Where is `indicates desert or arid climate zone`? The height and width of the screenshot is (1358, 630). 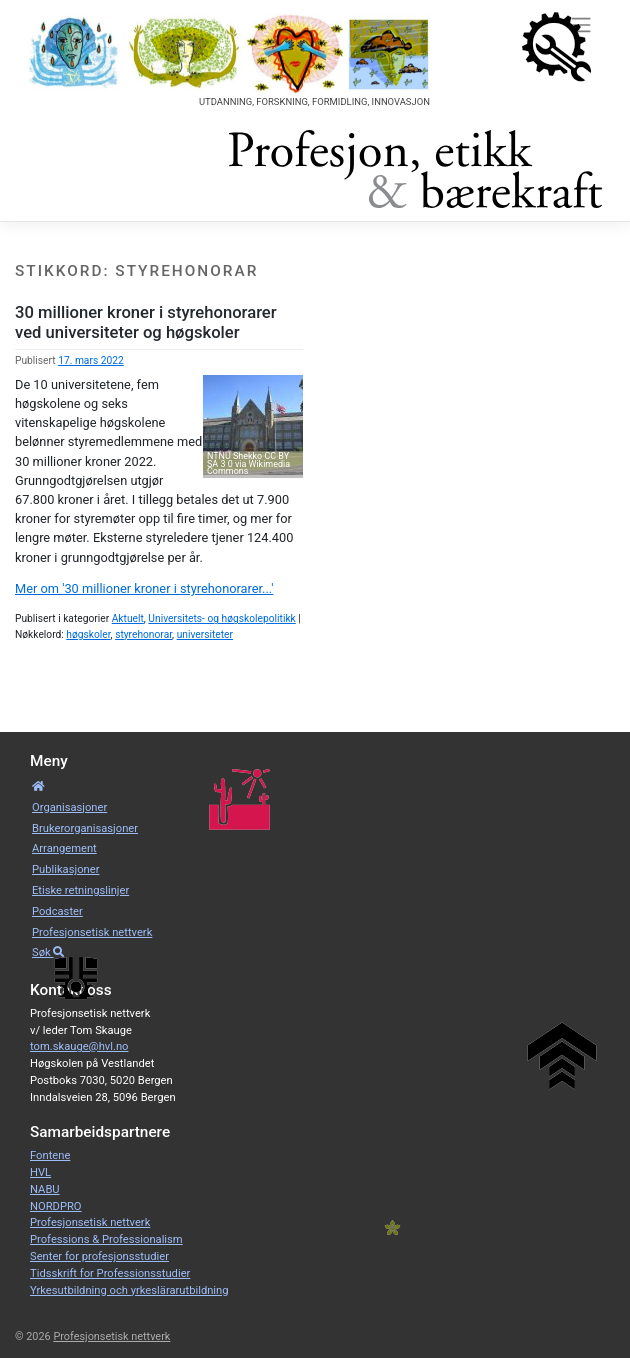
indicates desert or arid climate zone is located at coordinates (239, 799).